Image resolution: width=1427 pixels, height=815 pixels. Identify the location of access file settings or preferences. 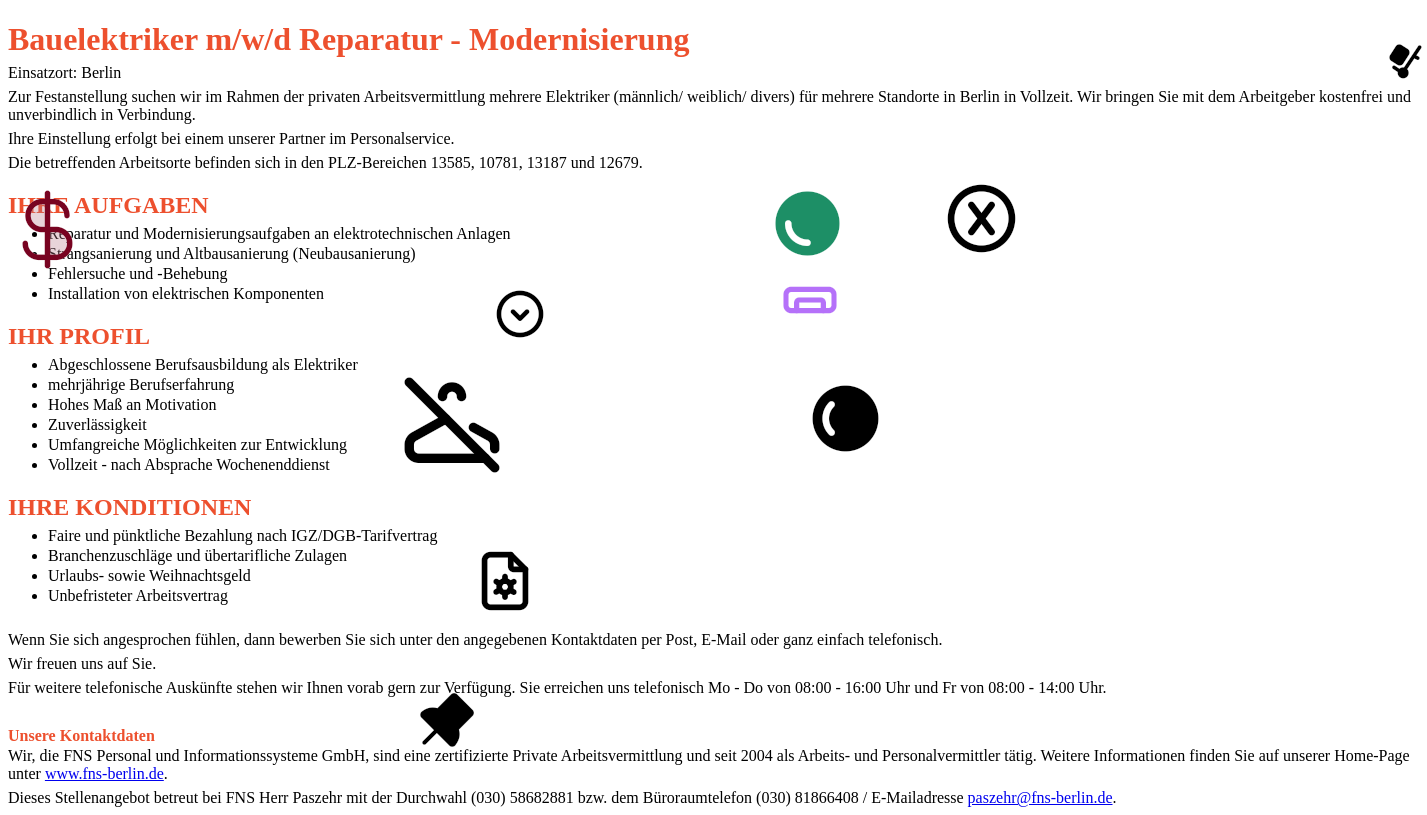
(505, 581).